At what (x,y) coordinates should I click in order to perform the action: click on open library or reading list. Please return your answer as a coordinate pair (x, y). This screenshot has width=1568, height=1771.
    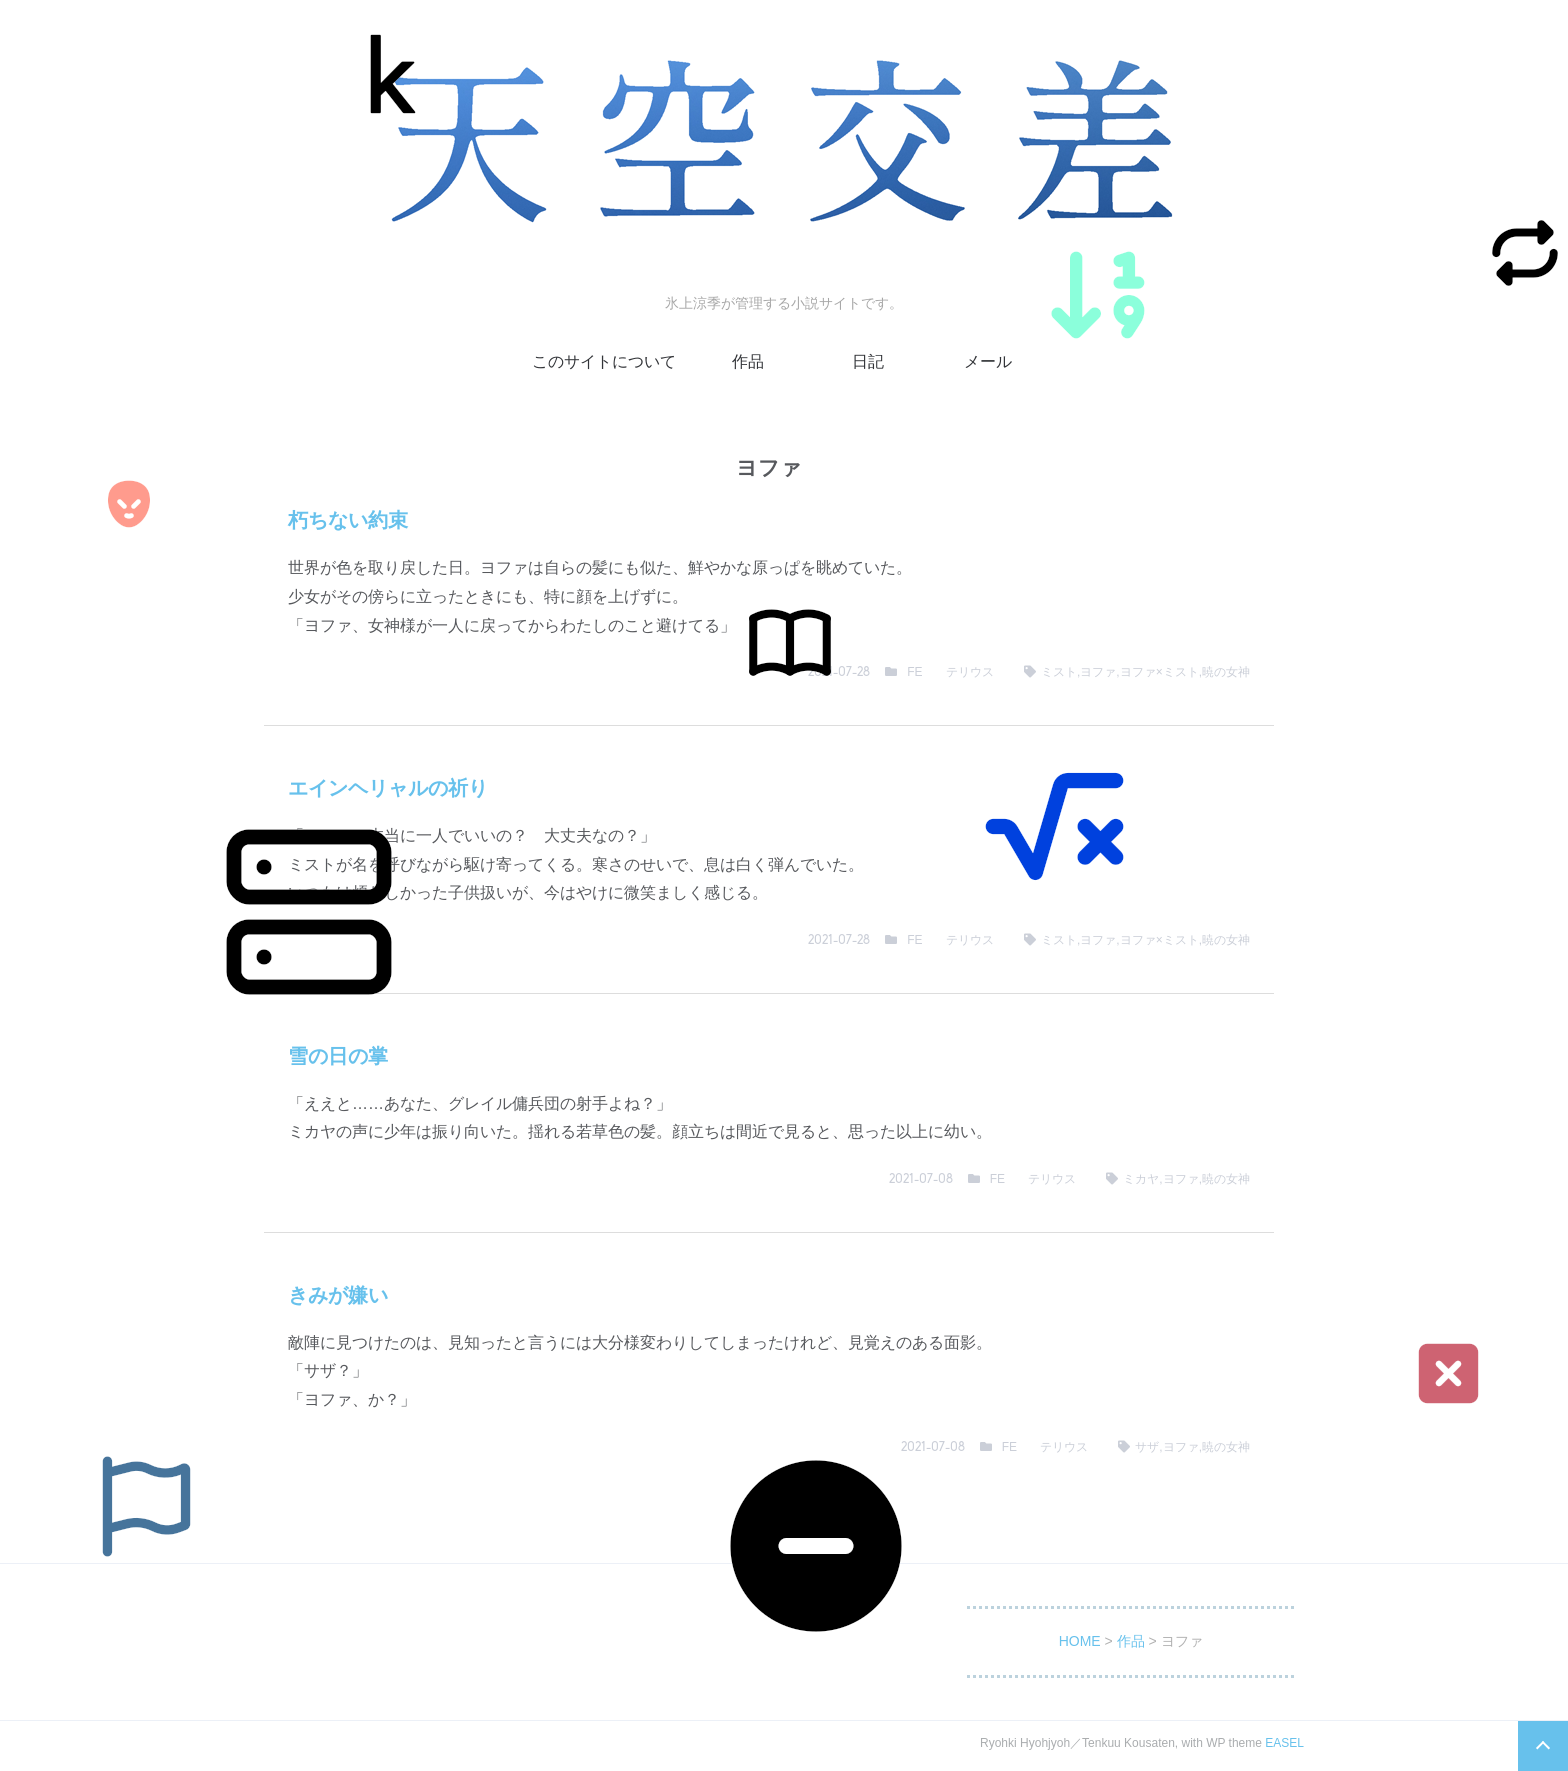
    Looking at the image, I should click on (790, 643).